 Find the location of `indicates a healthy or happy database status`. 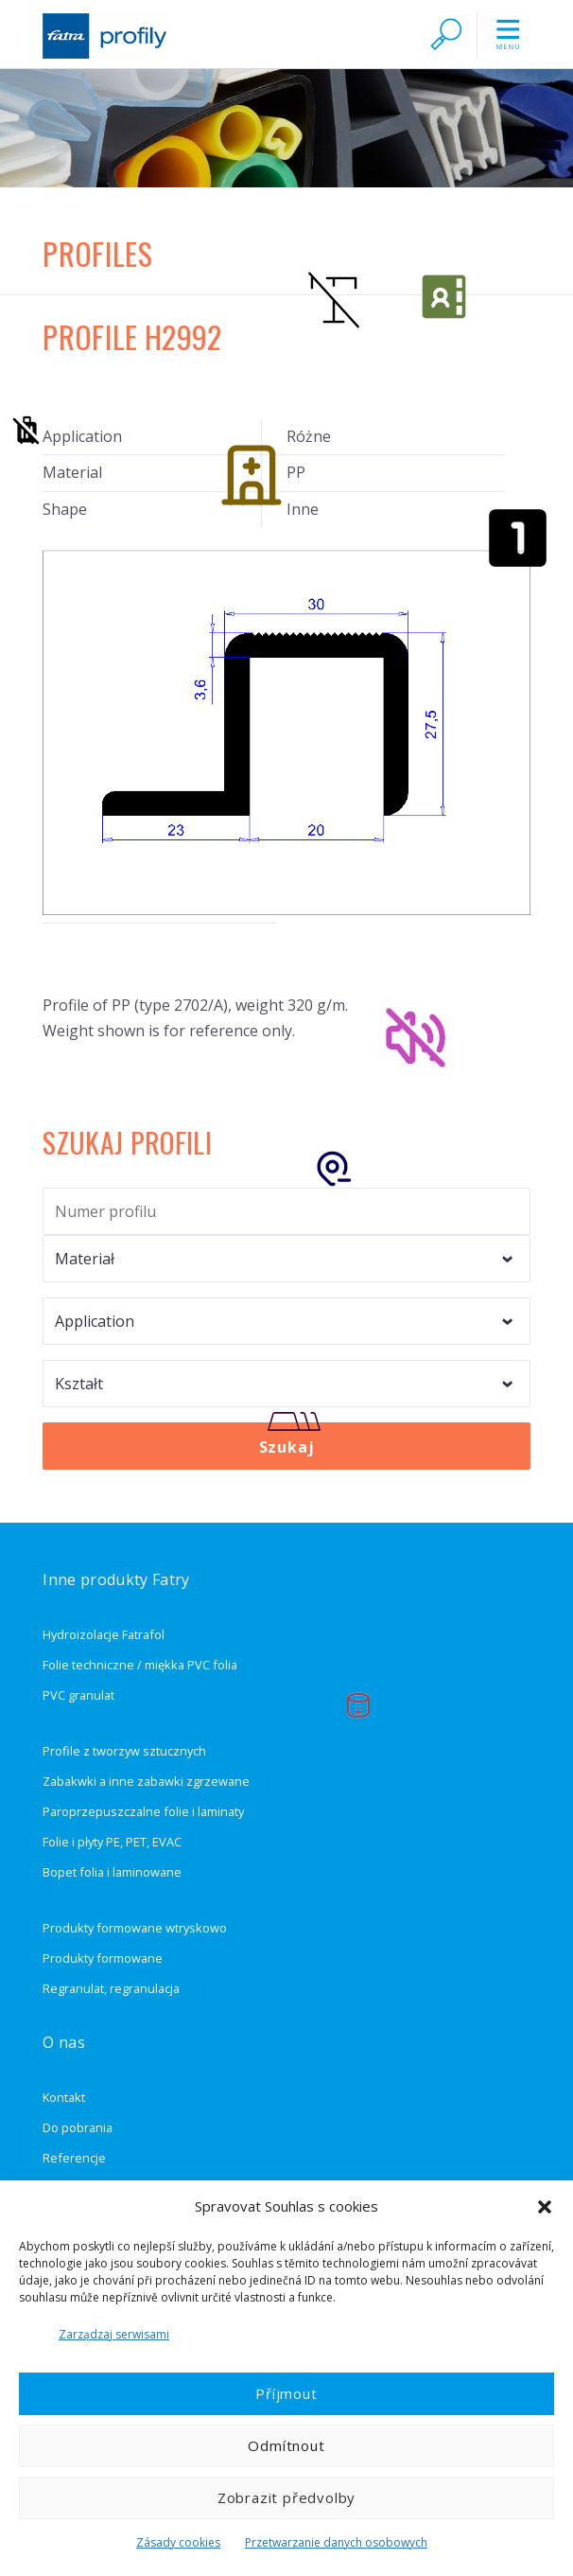

indicates a healthy or happy database status is located at coordinates (358, 1705).